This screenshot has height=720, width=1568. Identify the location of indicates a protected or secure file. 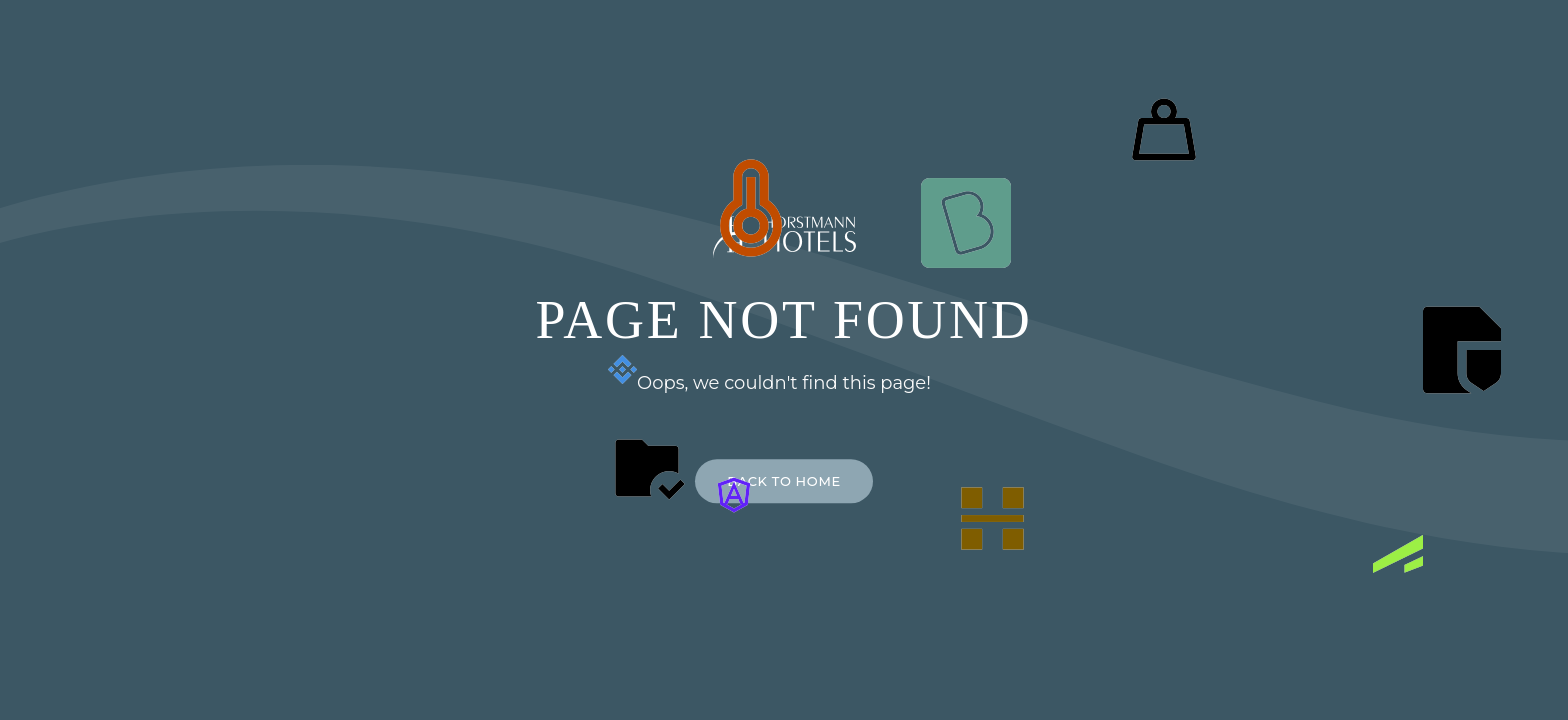
(1462, 350).